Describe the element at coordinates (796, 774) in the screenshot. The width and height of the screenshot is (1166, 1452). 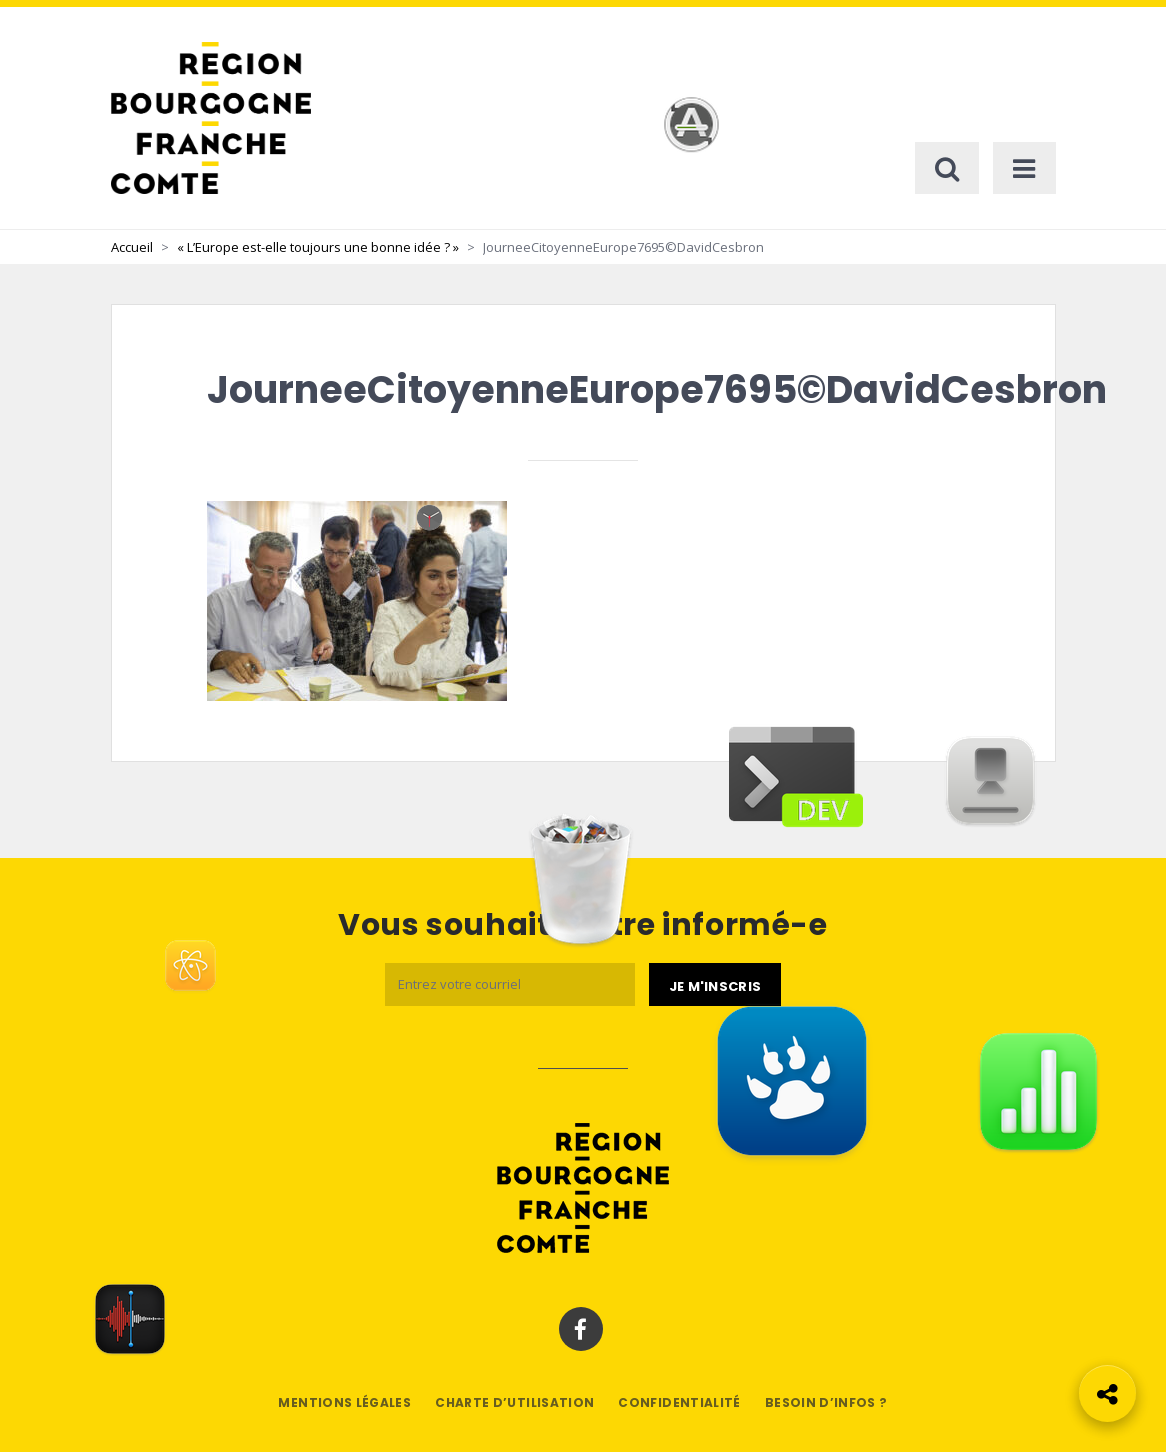
I see `open the developer terminal application` at that location.